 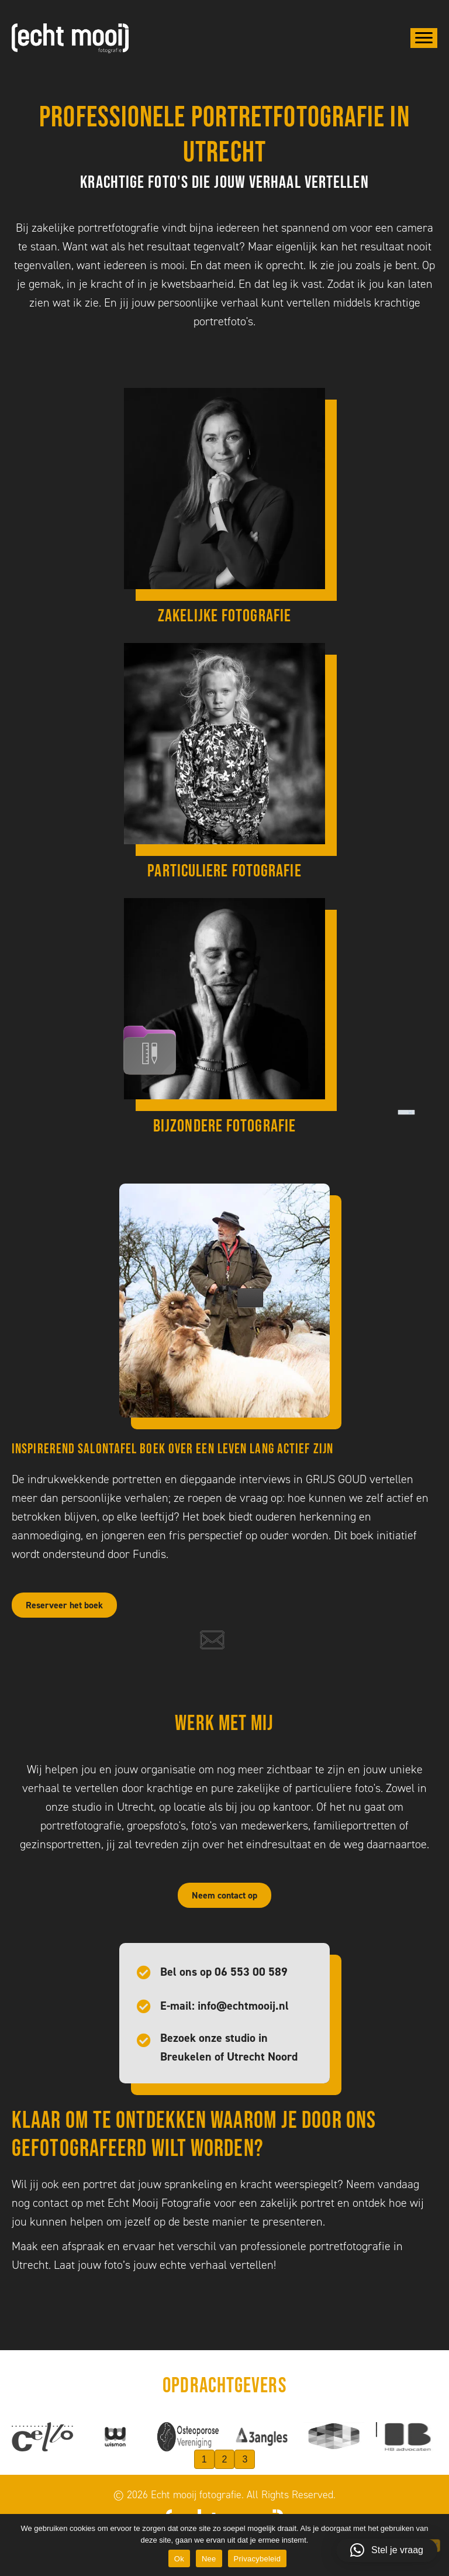 I want to click on open templates folder, so click(x=150, y=1050).